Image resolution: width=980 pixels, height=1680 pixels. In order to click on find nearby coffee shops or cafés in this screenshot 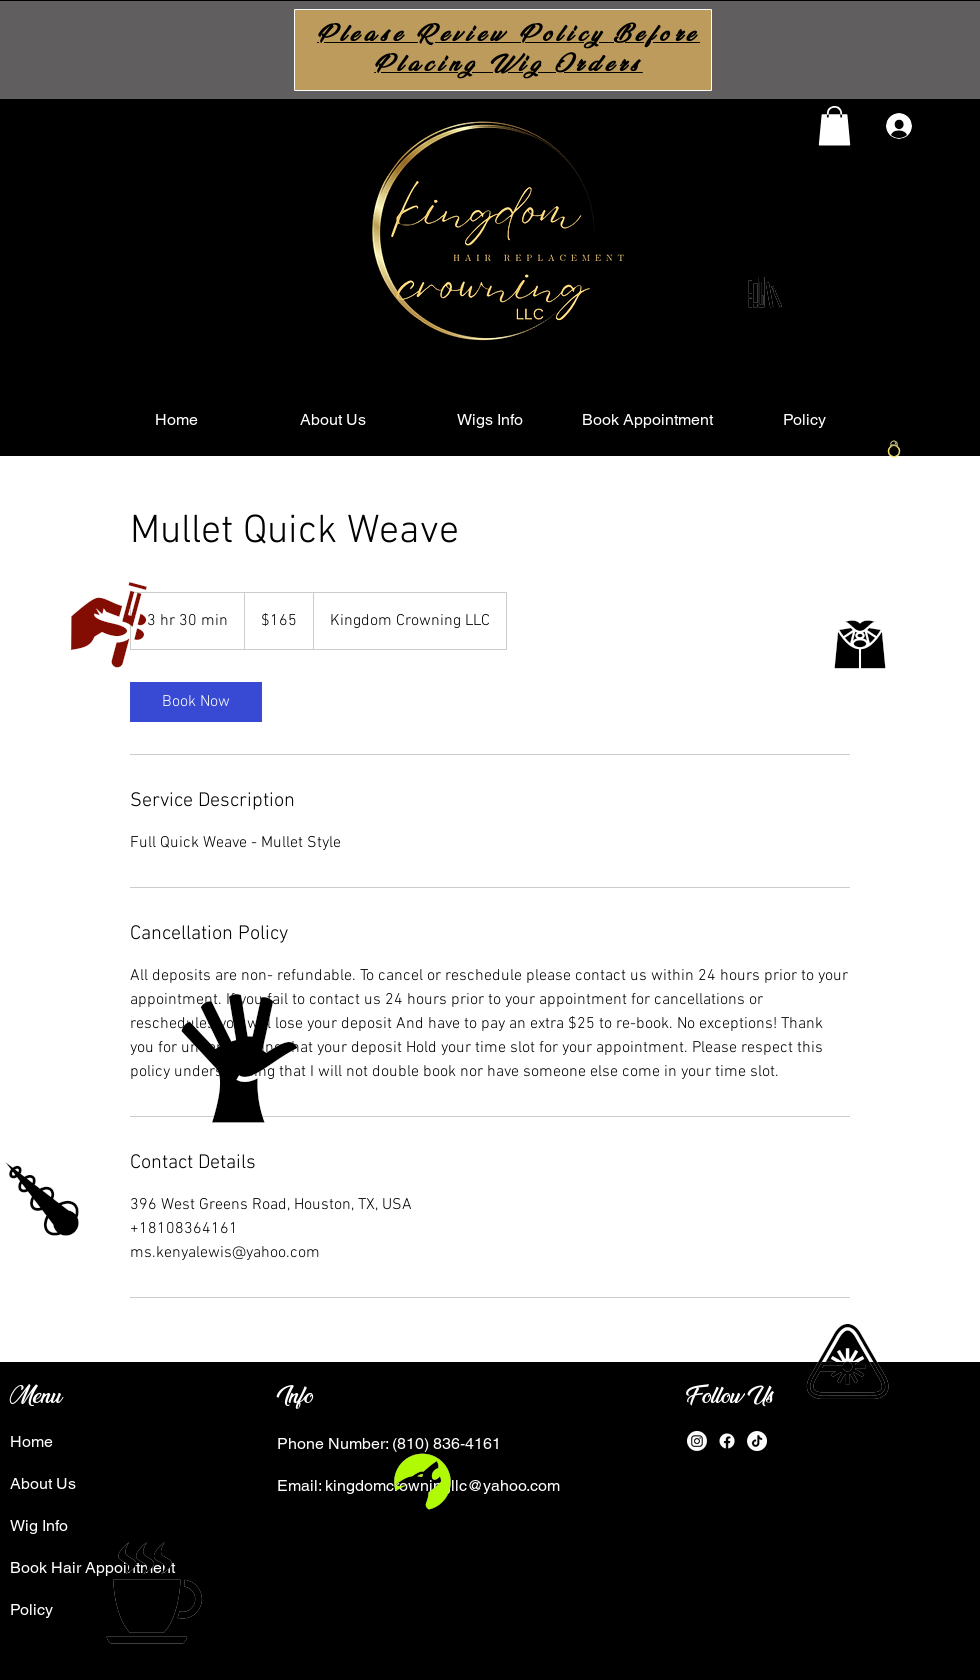, I will do `click(154, 1592)`.